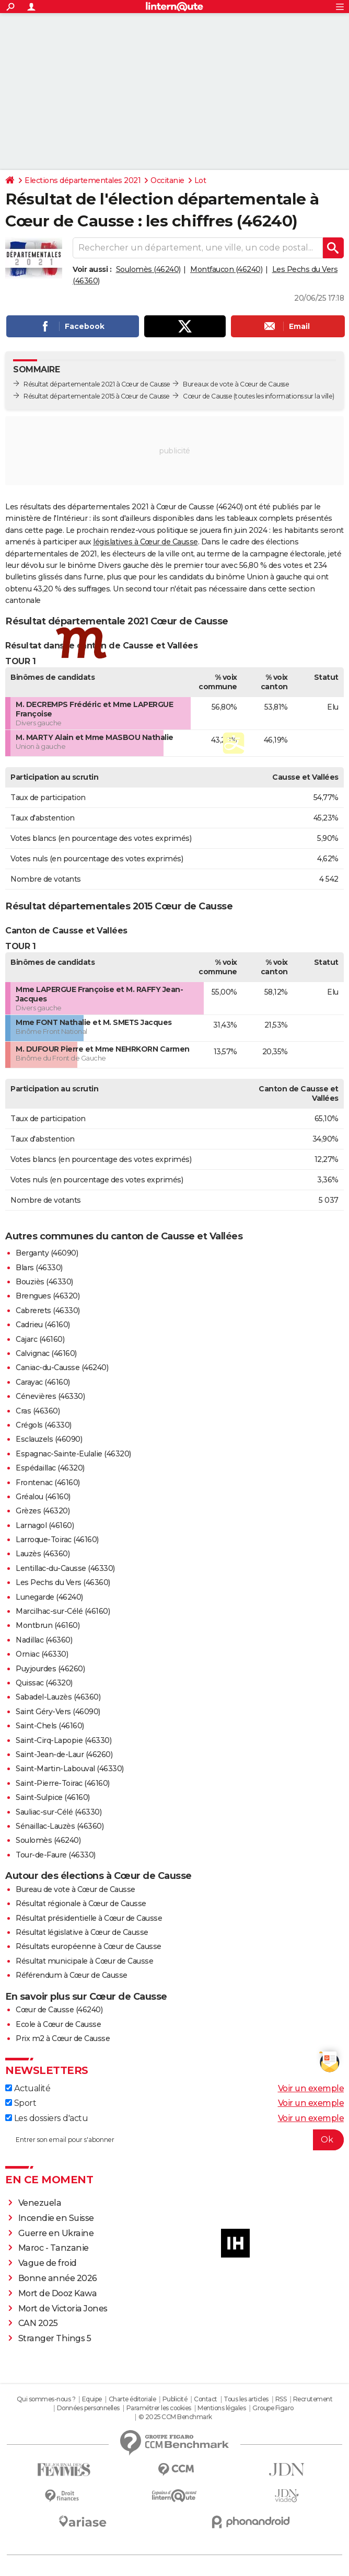 This screenshot has height=2576, width=349. What do you see at coordinates (235, 2243) in the screenshot?
I see `visit the Indie Hackers community` at bounding box center [235, 2243].